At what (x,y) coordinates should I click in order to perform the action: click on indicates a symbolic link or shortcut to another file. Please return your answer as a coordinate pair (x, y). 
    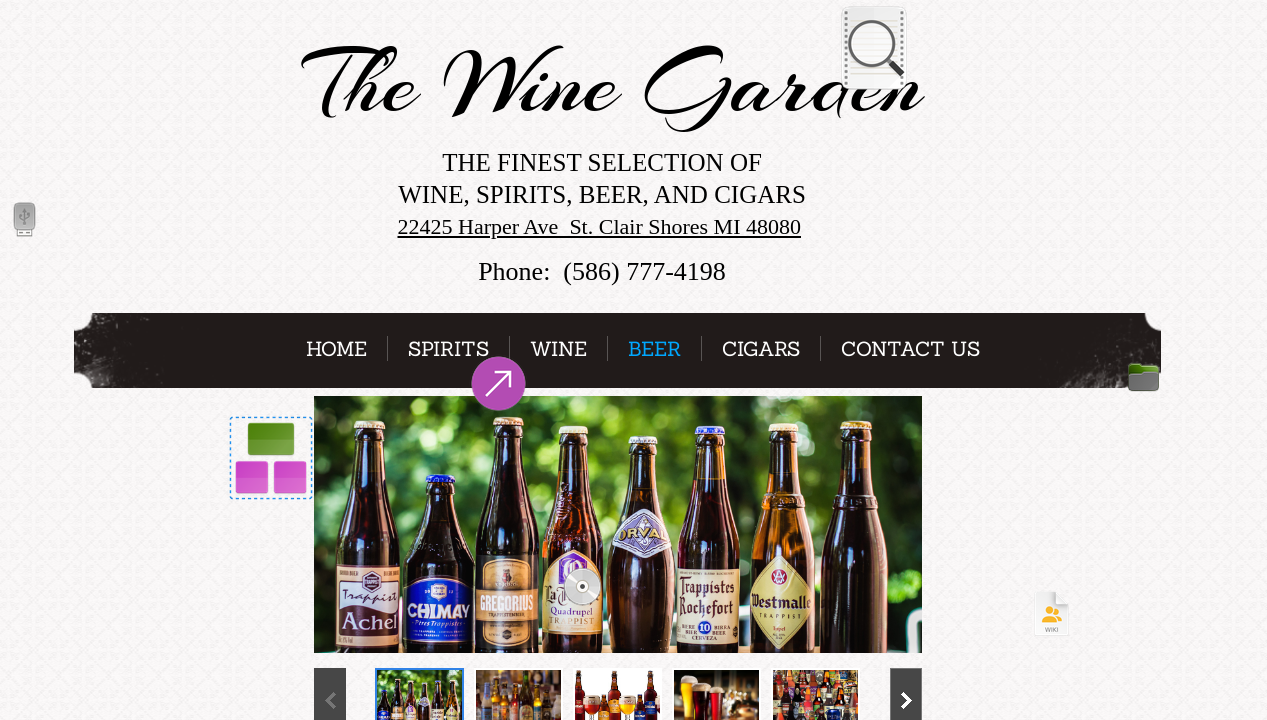
    Looking at the image, I should click on (498, 383).